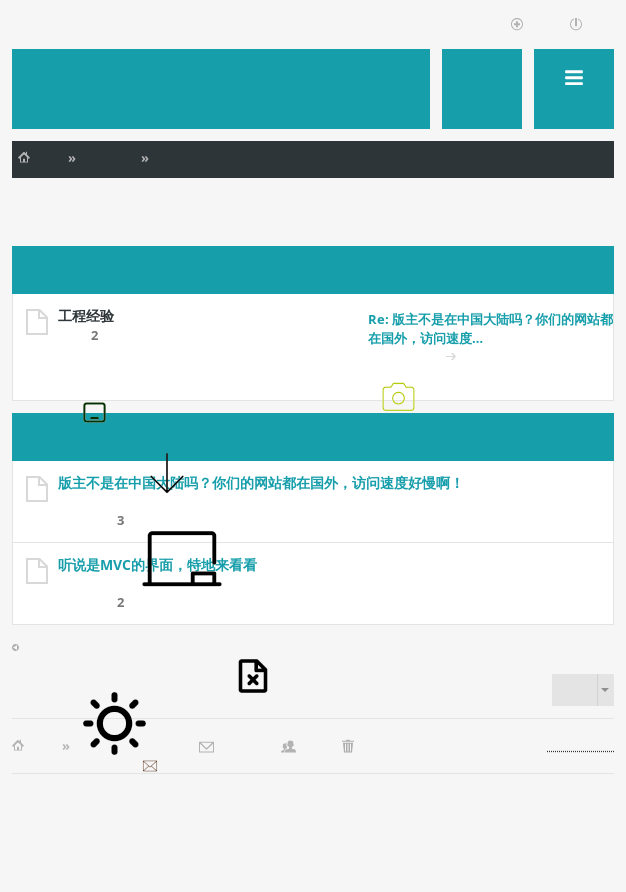 This screenshot has height=892, width=626. I want to click on take a photo, so click(398, 397).